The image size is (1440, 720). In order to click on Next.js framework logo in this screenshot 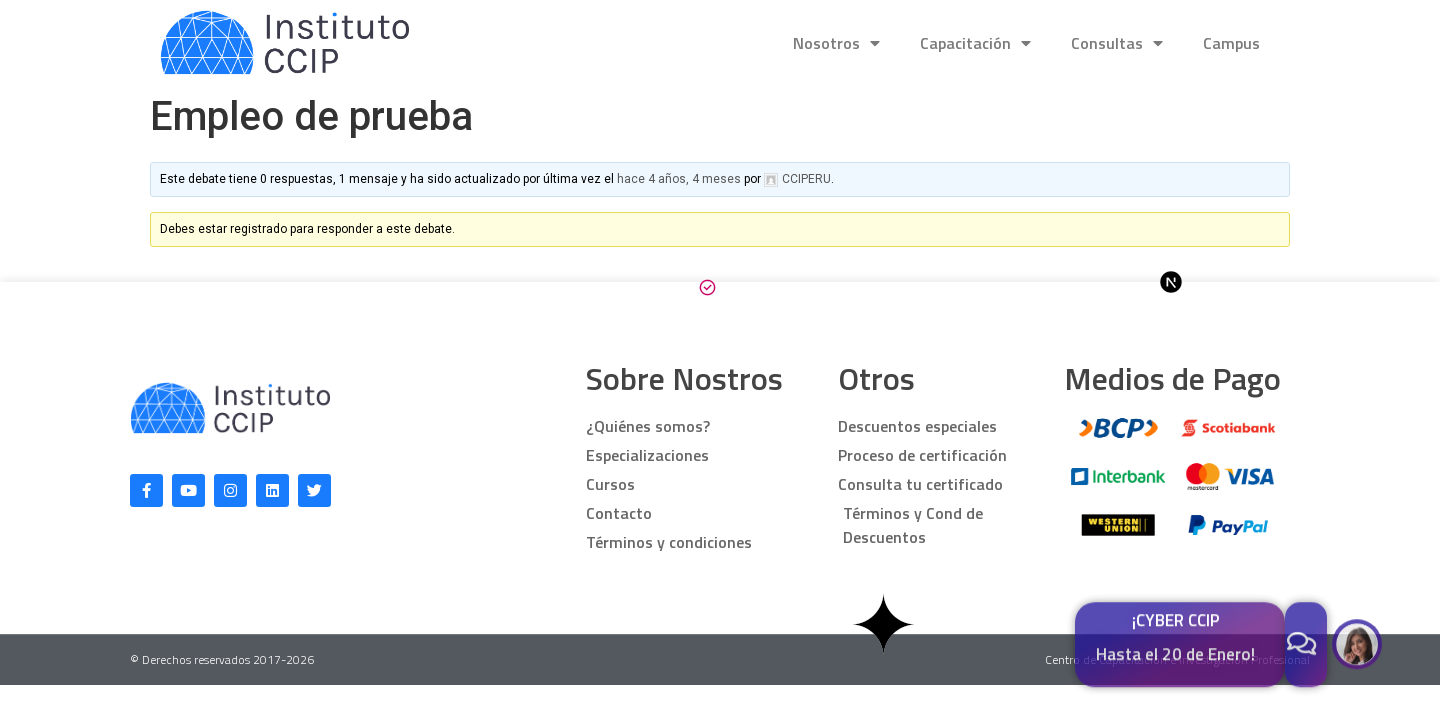, I will do `click(1171, 282)`.